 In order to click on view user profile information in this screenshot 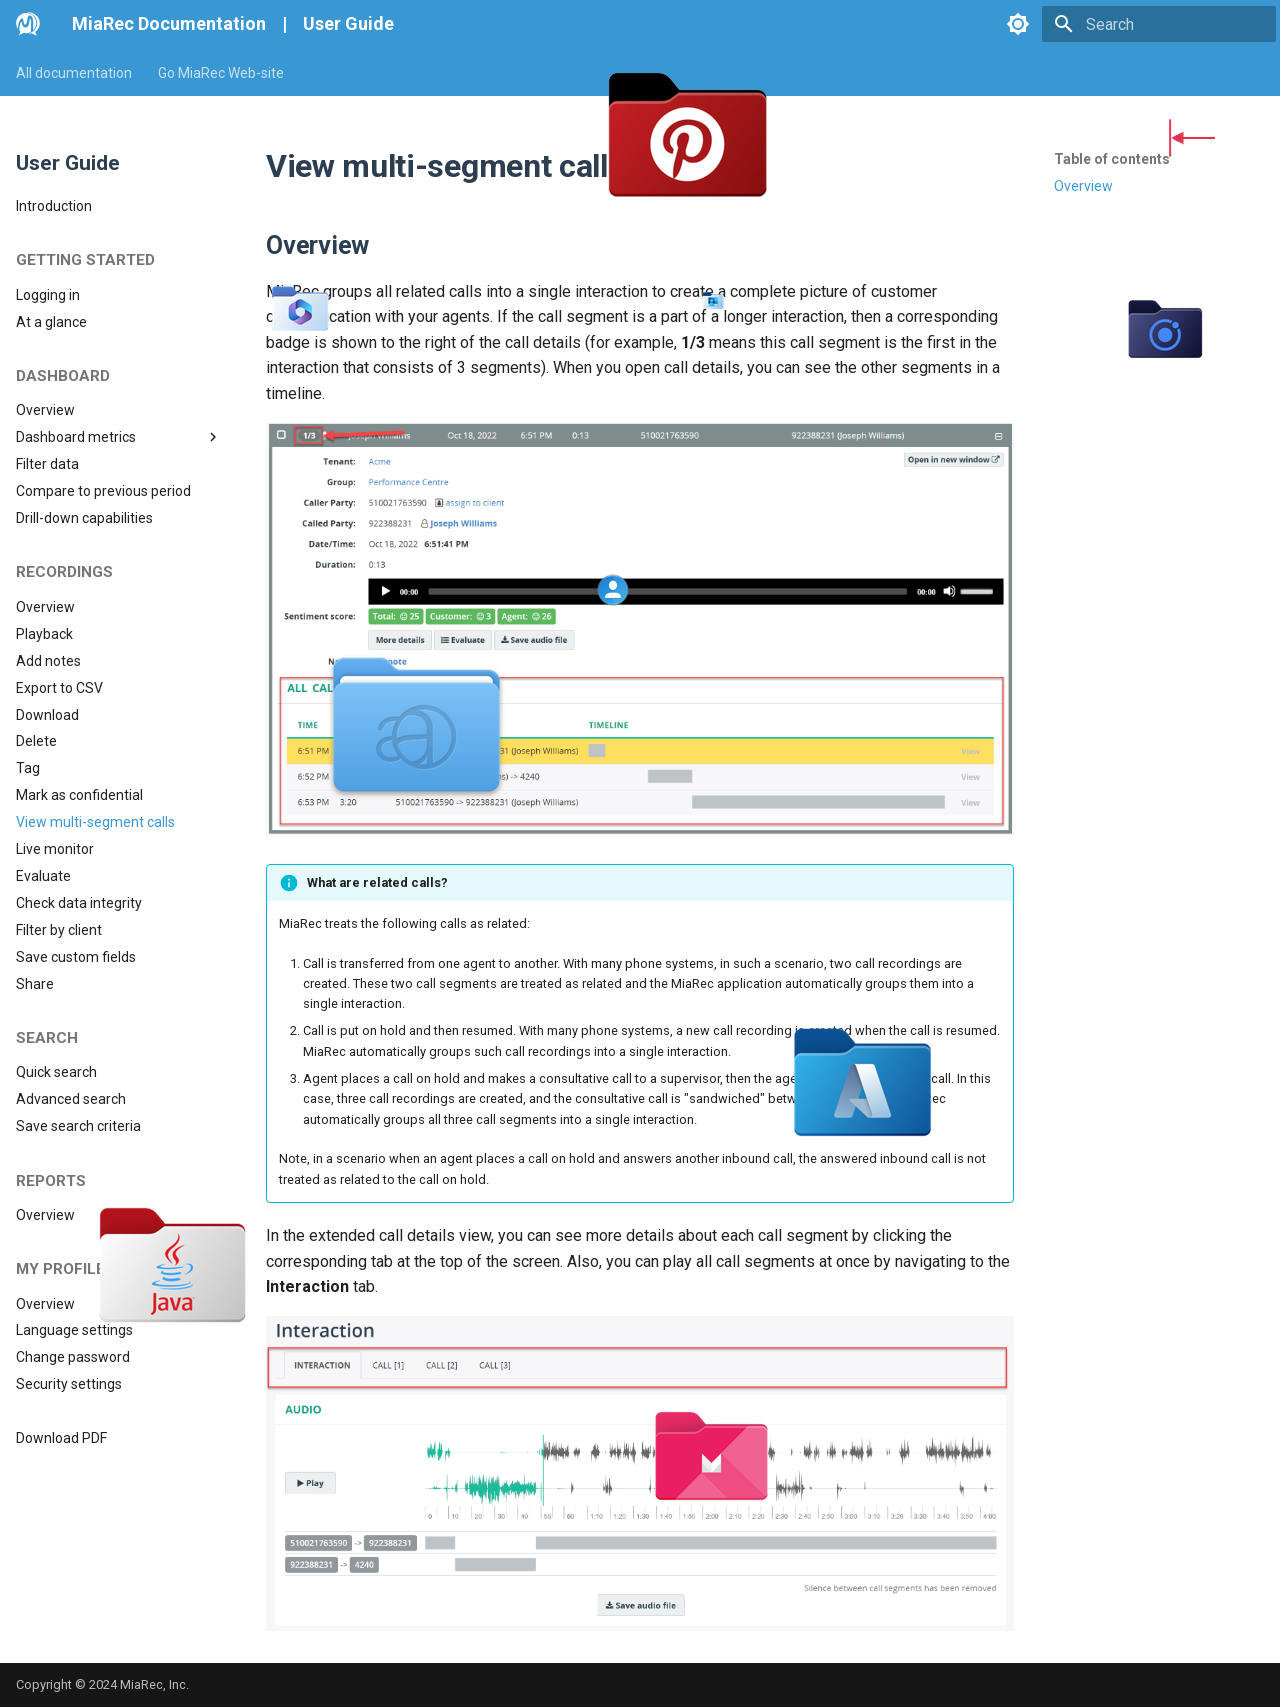, I will do `click(613, 590)`.